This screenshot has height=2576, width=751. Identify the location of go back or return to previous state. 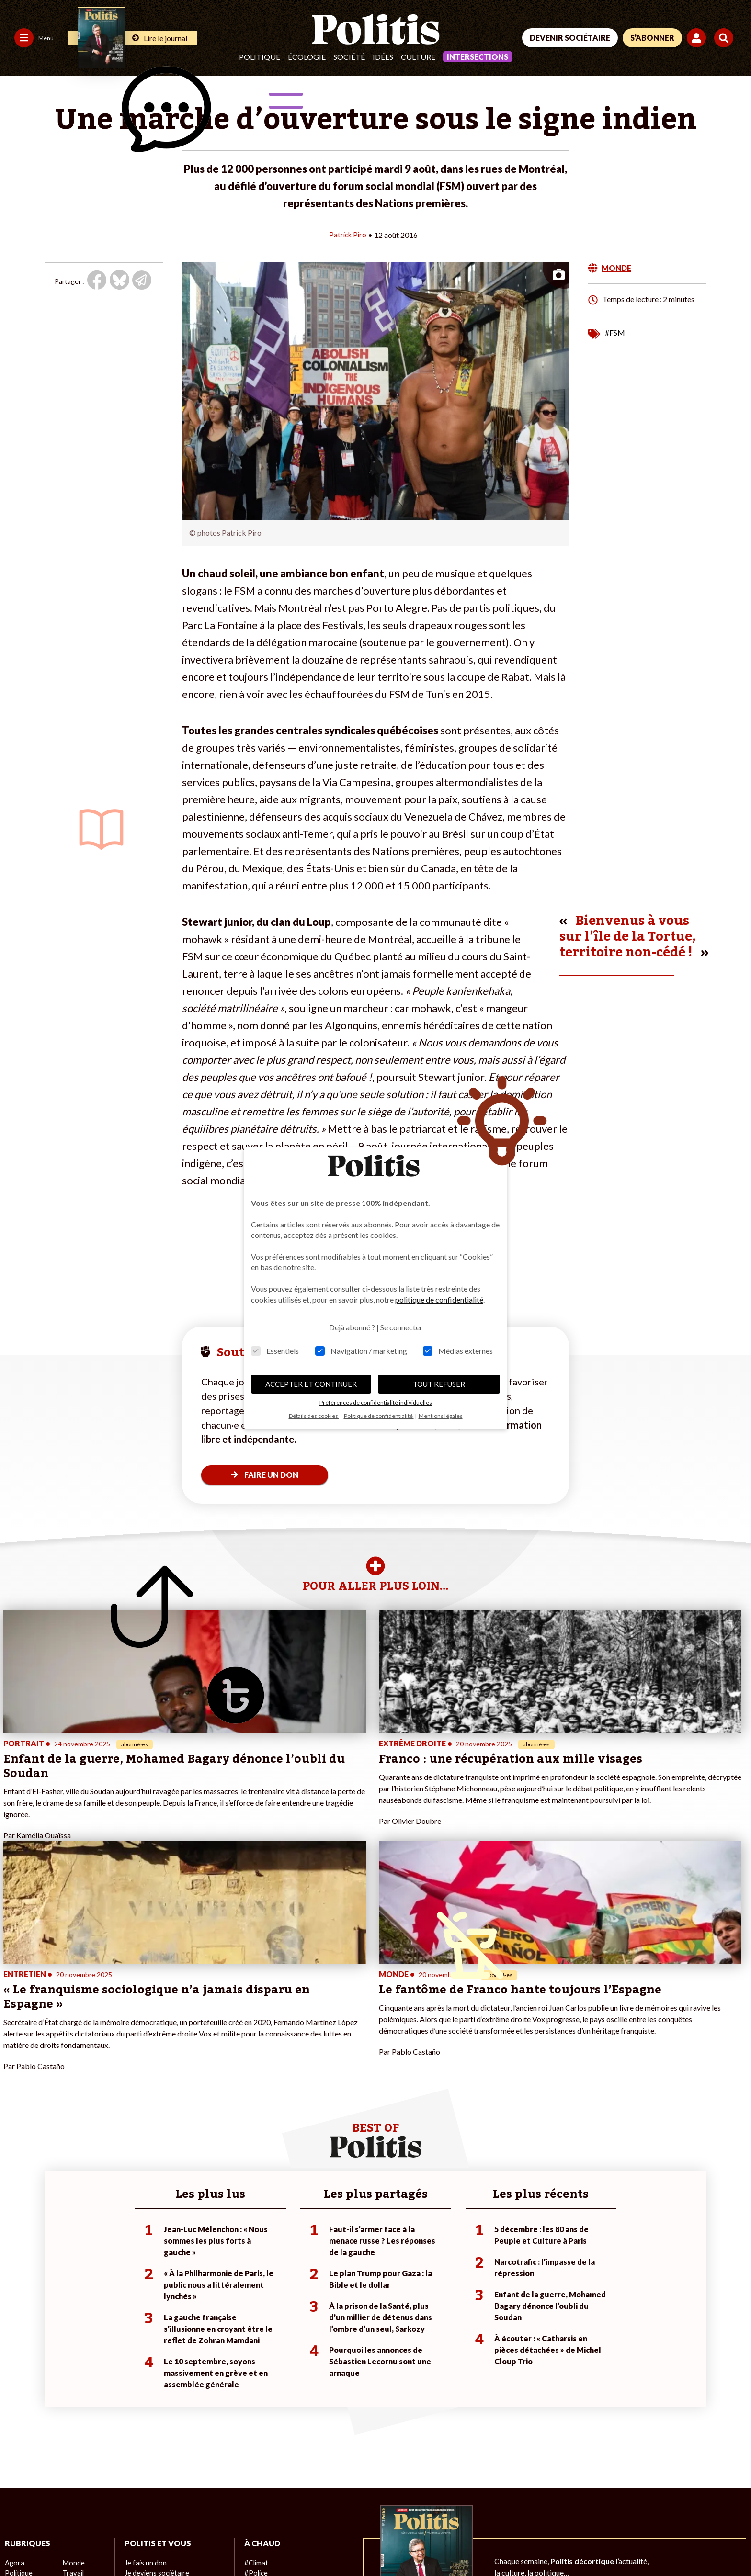
(152, 1607).